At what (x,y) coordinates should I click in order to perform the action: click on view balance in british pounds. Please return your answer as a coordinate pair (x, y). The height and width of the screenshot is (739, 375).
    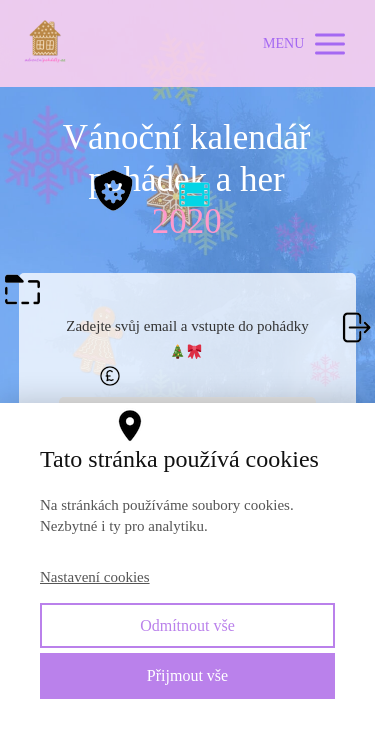
    Looking at the image, I should click on (110, 376).